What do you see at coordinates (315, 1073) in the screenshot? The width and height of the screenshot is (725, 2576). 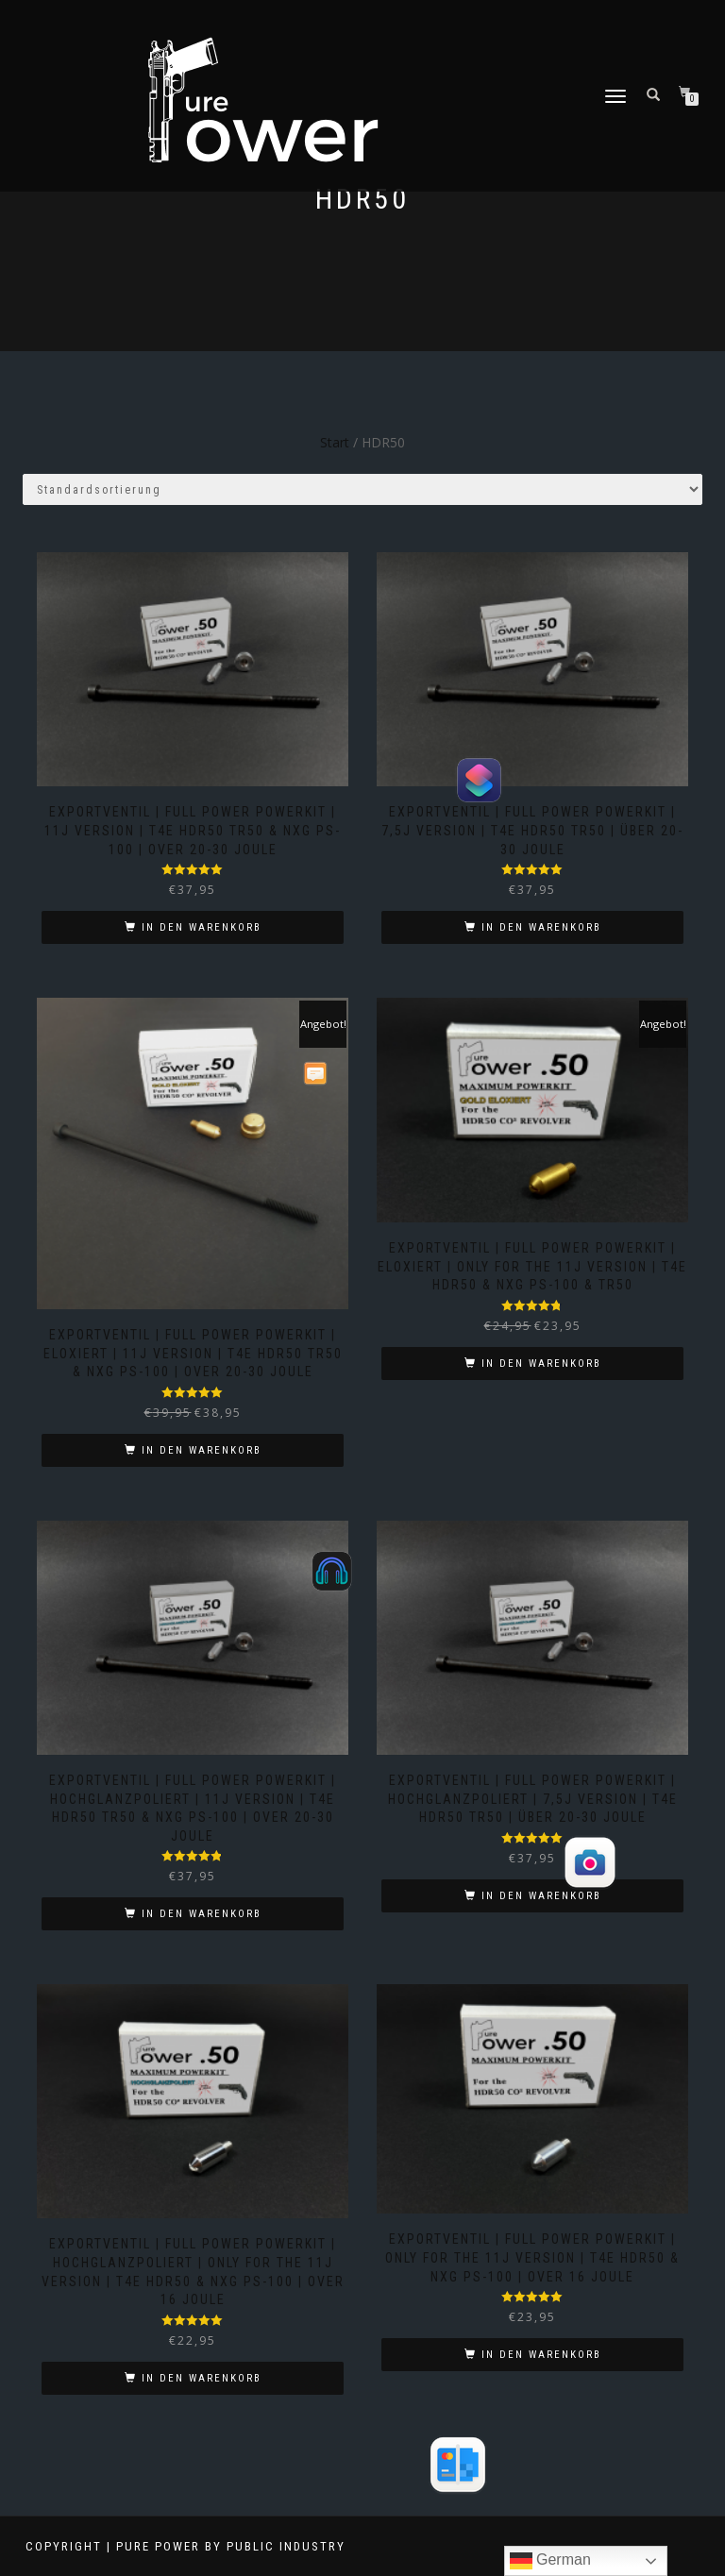 I see `open chatty messaging app` at bounding box center [315, 1073].